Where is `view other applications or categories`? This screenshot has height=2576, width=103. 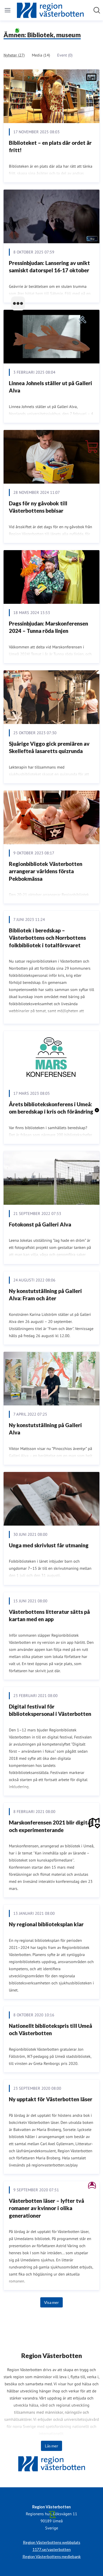
view other applications or categories is located at coordinates (18, 303).